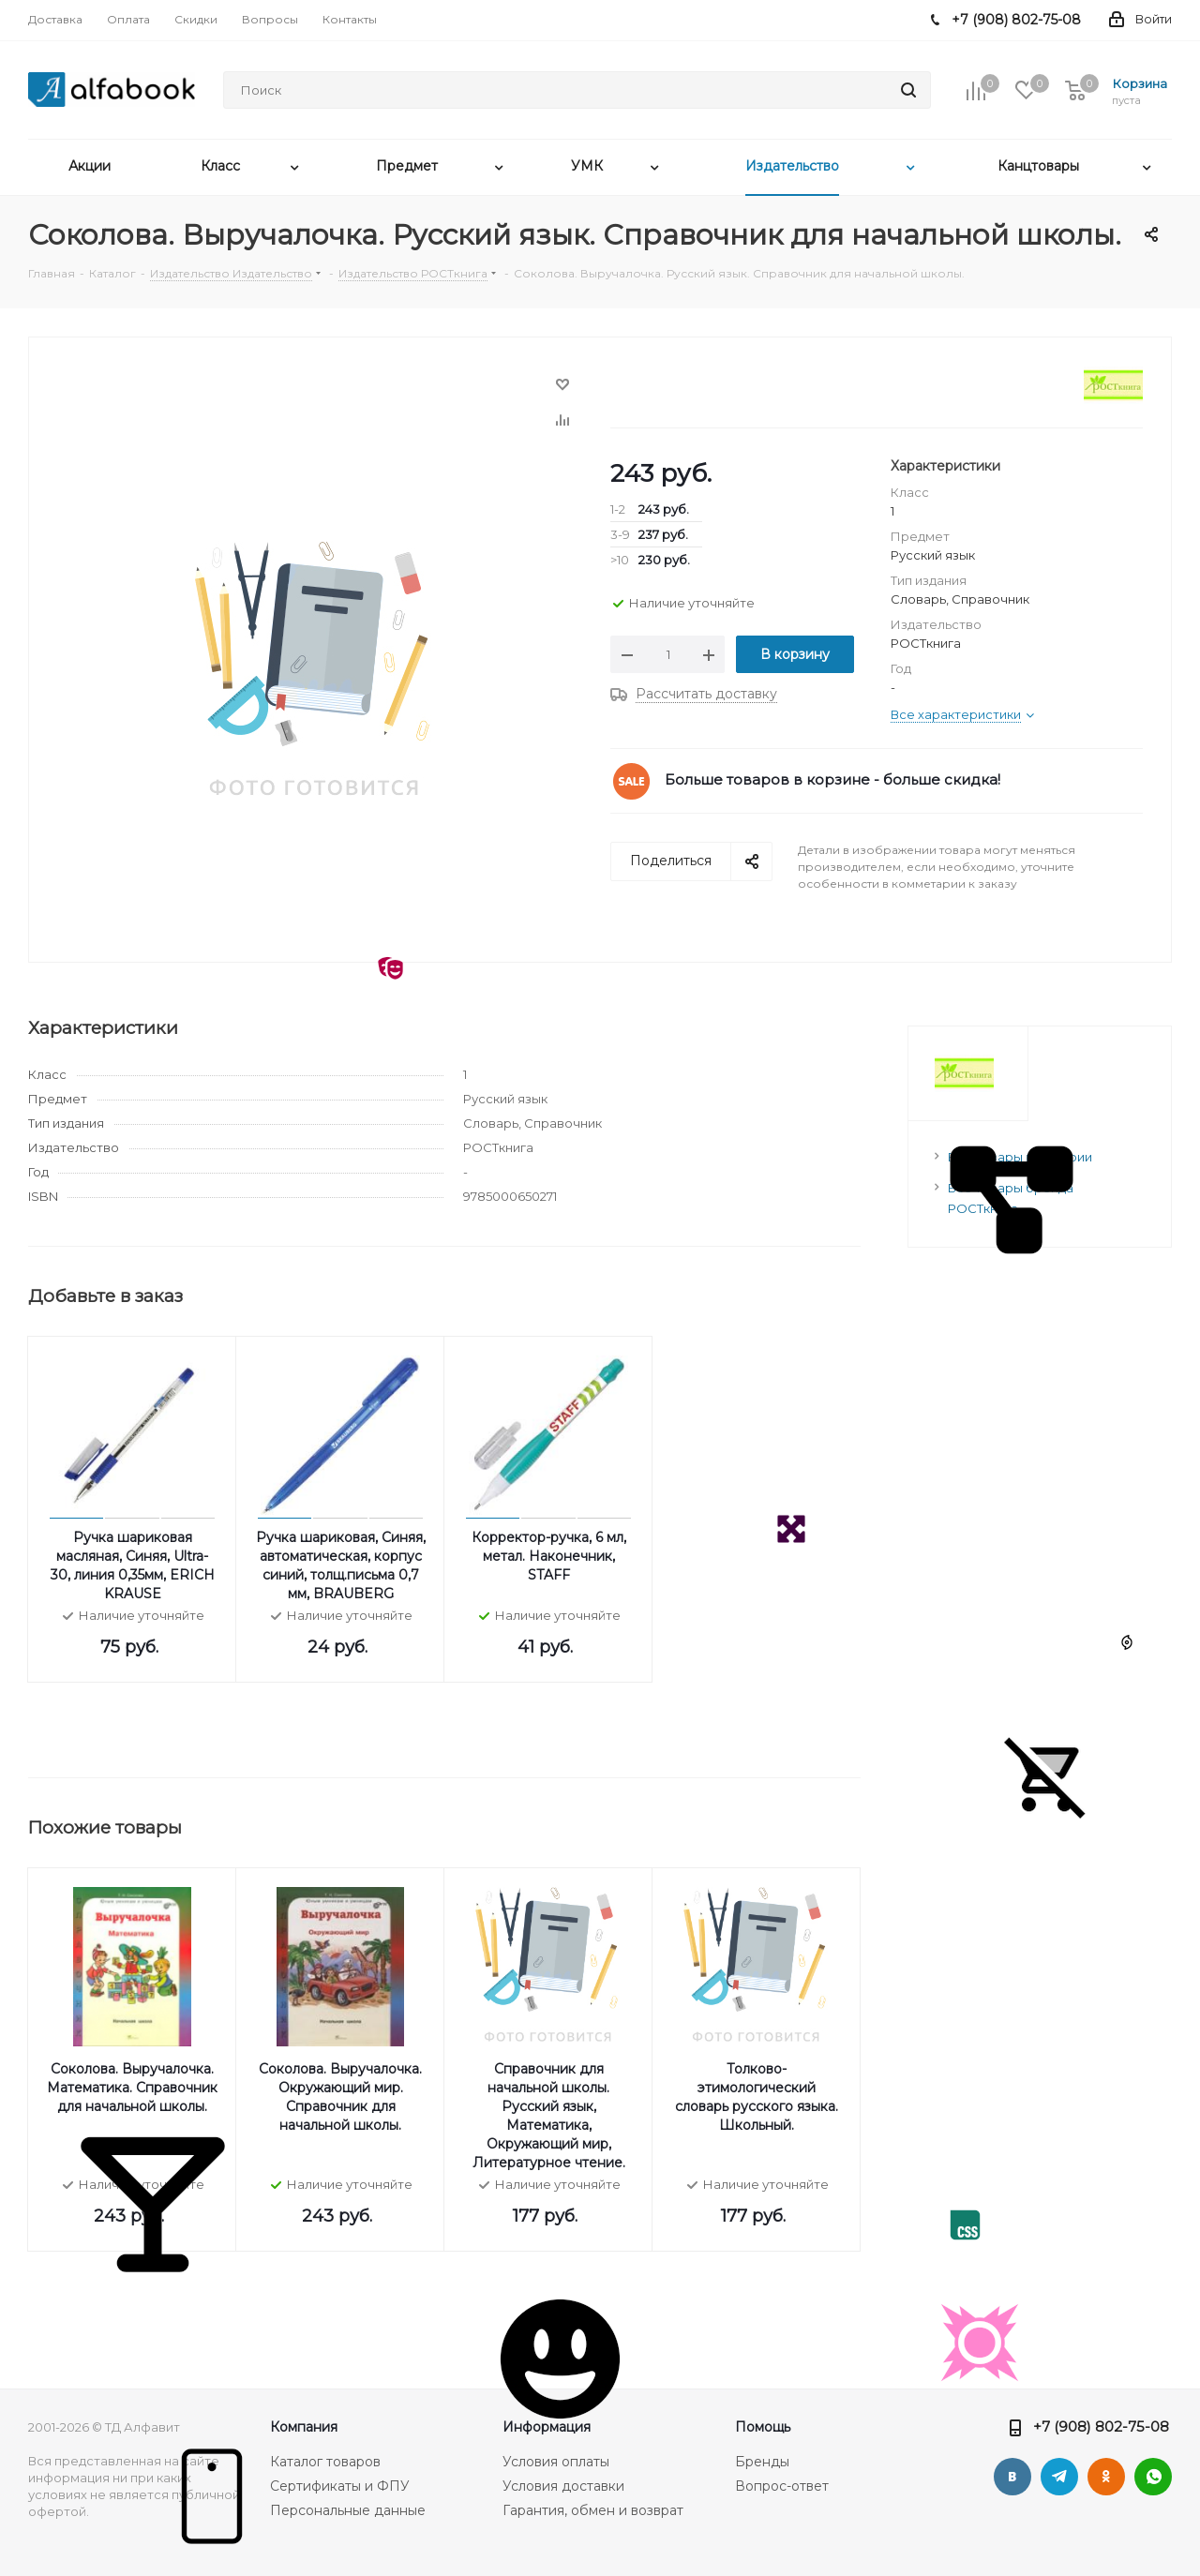 This screenshot has width=1200, height=2576. Describe the element at coordinates (1127, 1642) in the screenshot. I see `indicates severe weather alert or hurricane warning` at that location.